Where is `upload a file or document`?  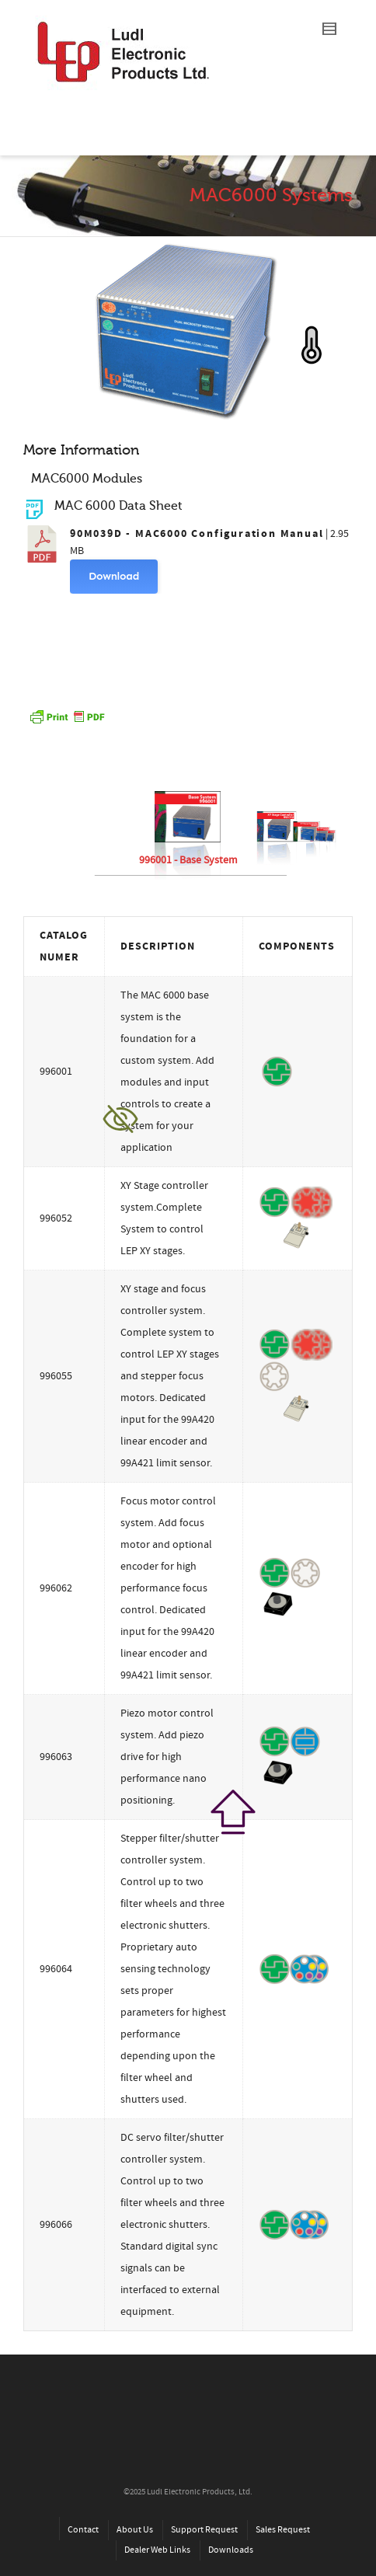
upload a file or document is located at coordinates (233, 1814).